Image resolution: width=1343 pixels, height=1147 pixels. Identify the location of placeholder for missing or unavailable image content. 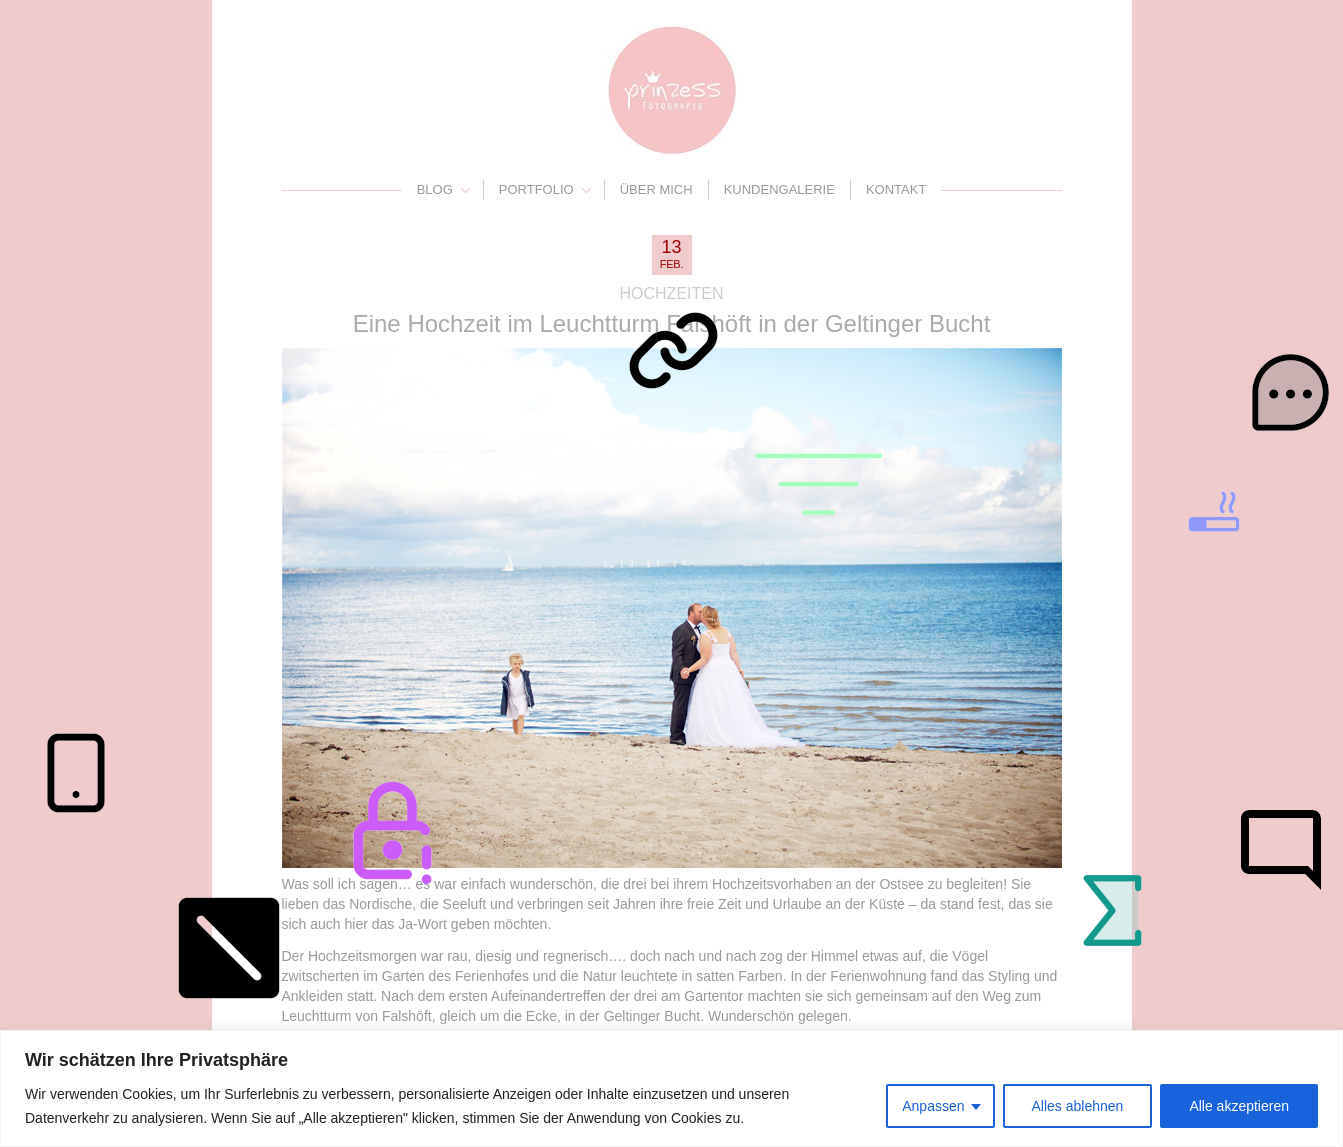
(229, 948).